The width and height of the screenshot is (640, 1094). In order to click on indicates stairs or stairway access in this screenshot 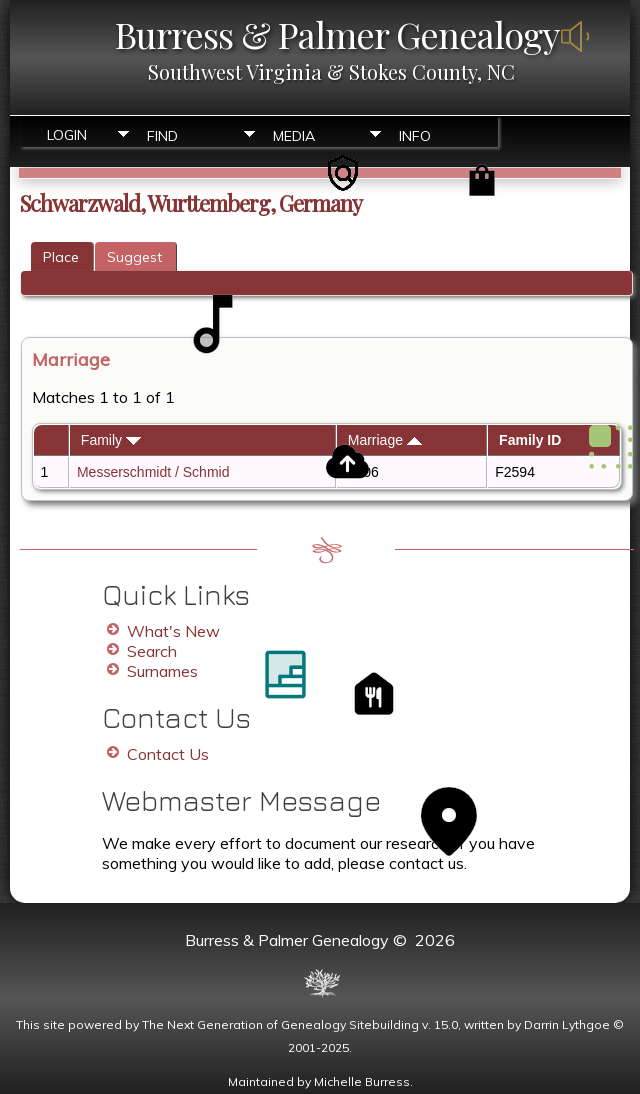, I will do `click(285, 674)`.